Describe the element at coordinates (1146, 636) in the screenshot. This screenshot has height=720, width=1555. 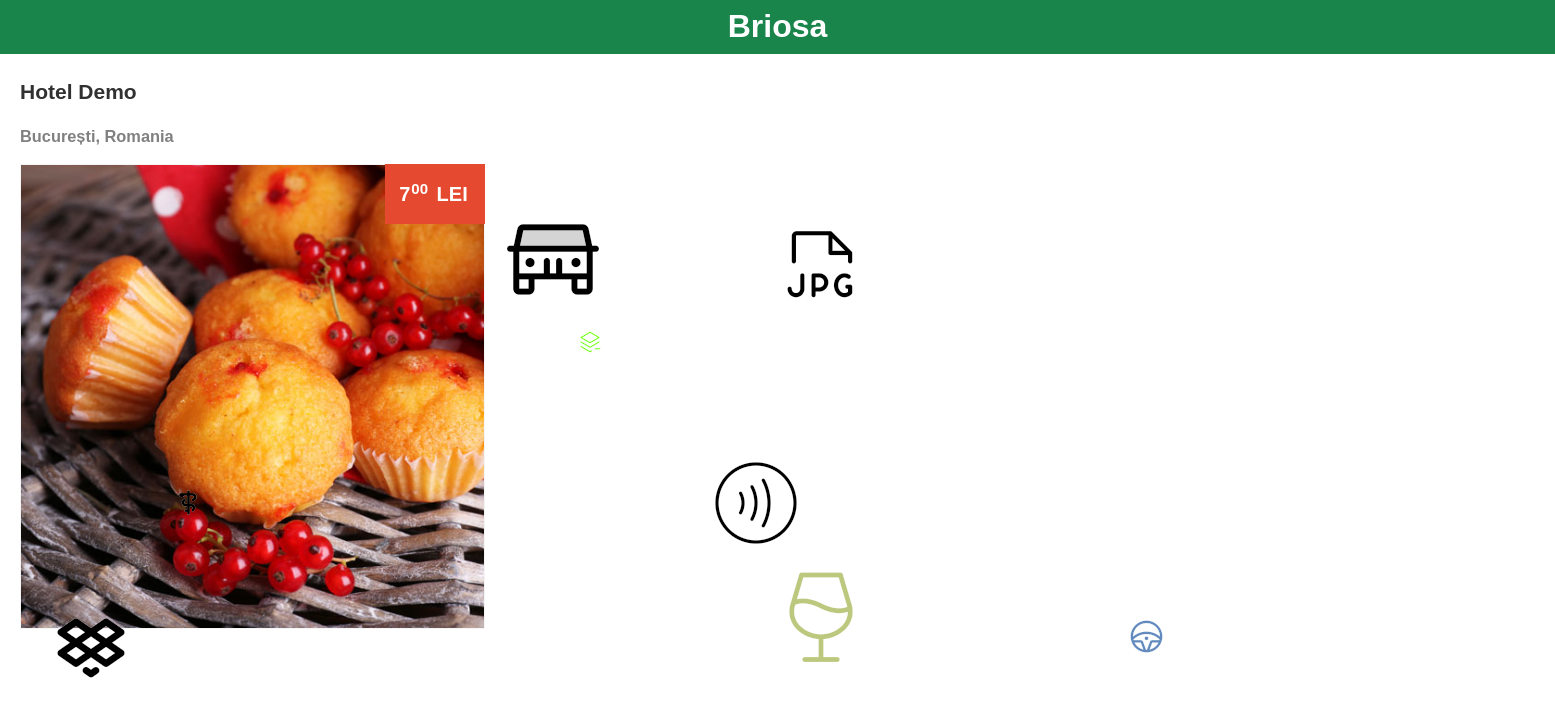
I see `access driving or navigation mode` at that location.